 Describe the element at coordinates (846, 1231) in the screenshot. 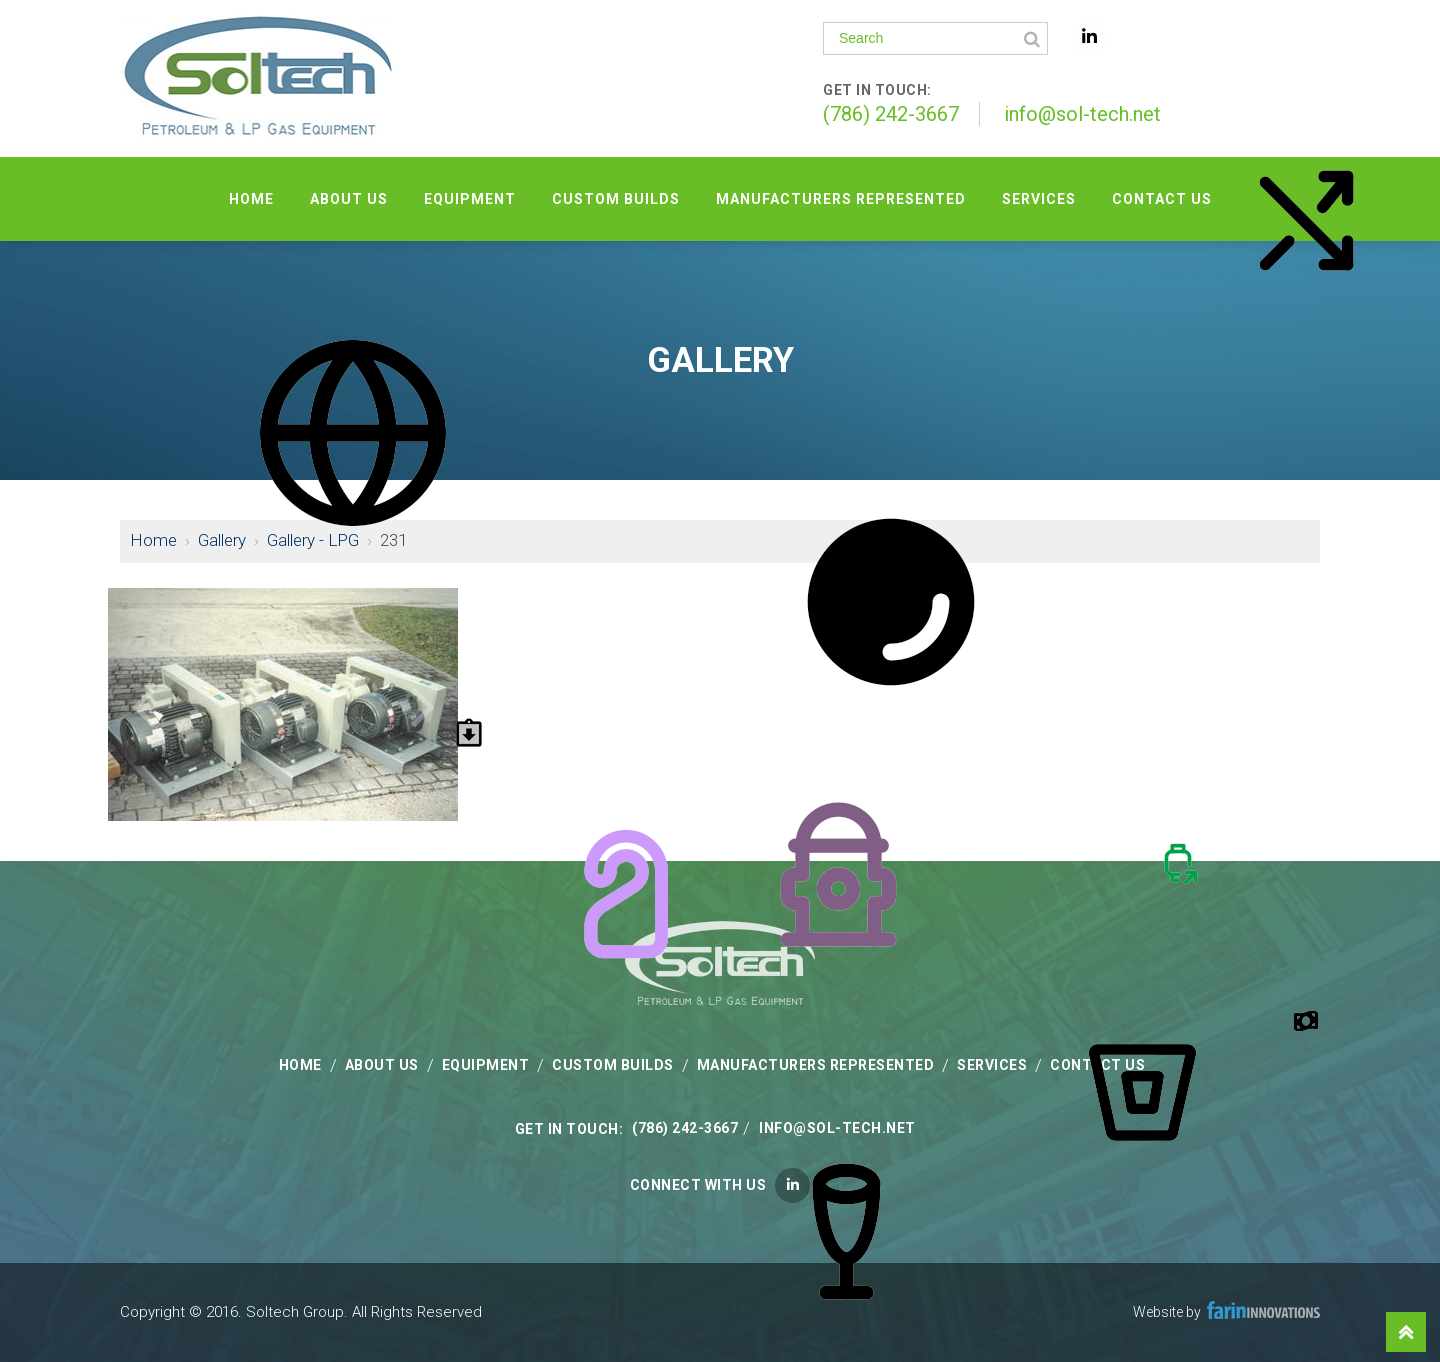

I see `celebrate an achievement or milestone` at that location.